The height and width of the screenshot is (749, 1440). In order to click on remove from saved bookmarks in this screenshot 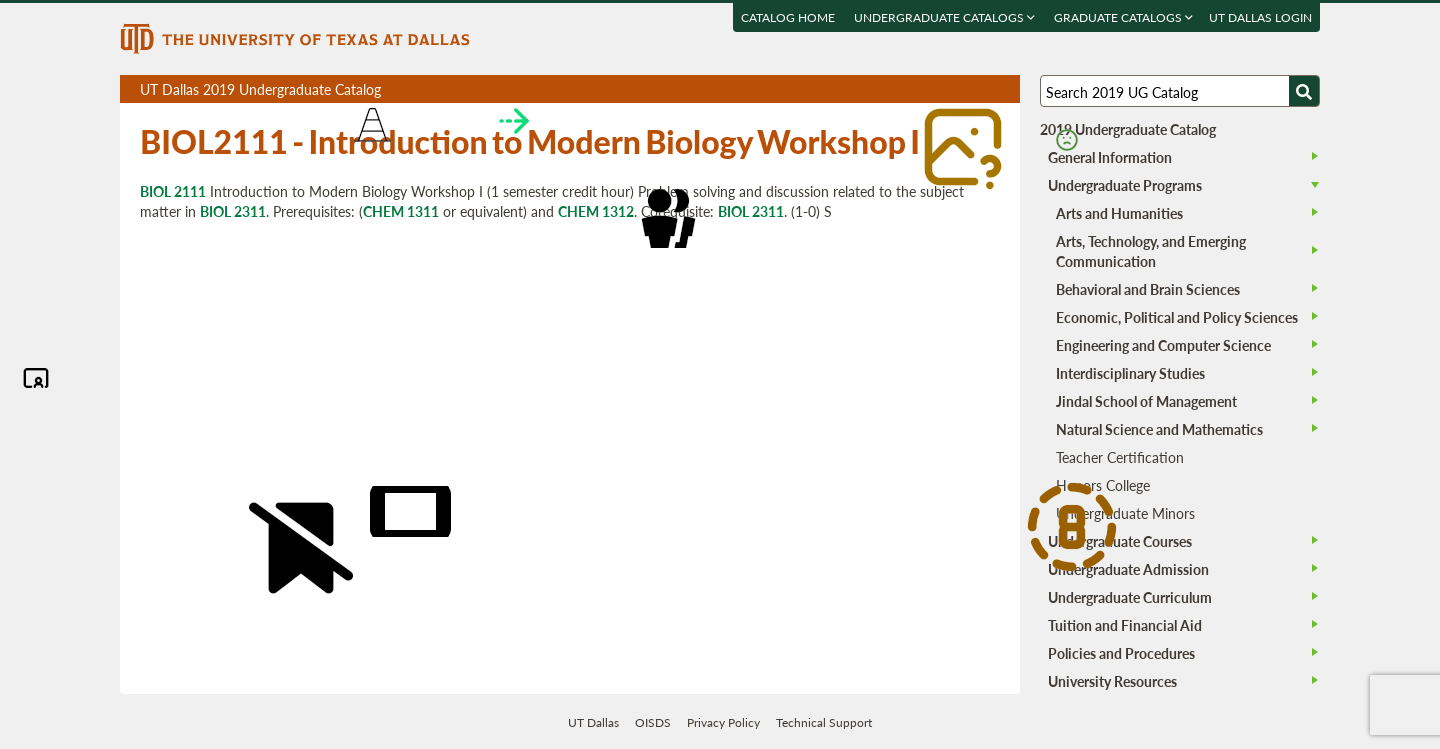, I will do `click(301, 548)`.